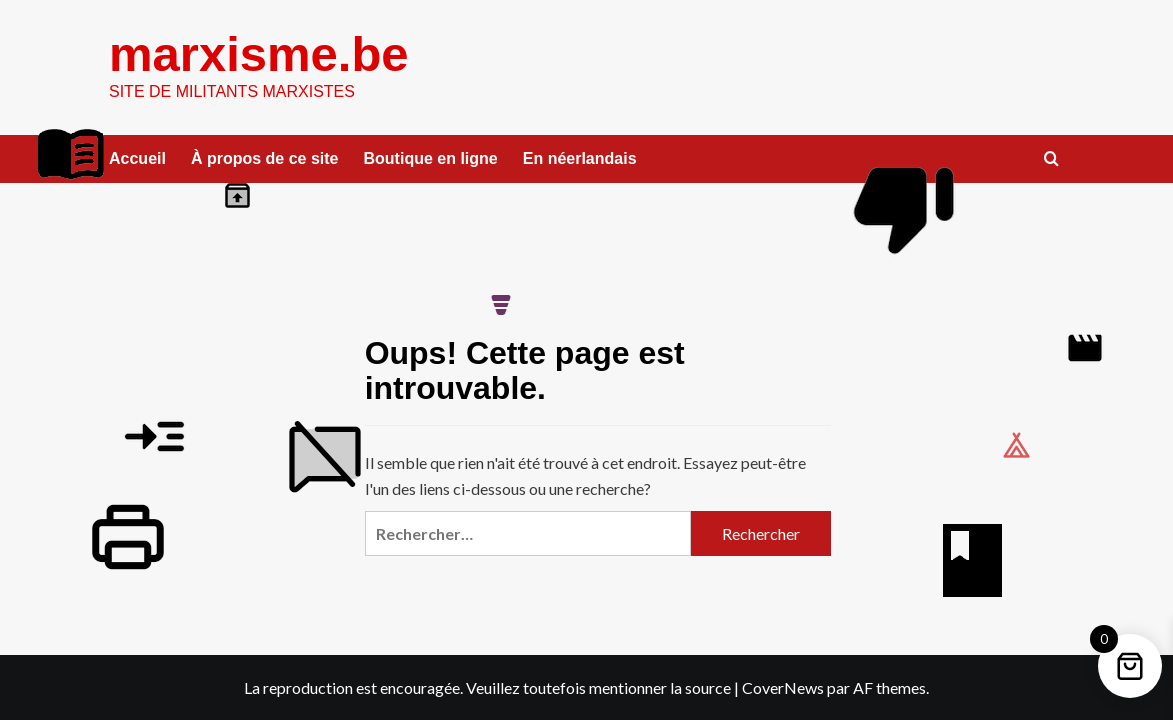 This screenshot has width=1173, height=720. What do you see at coordinates (1085, 348) in the screenshot?
I see `create a new video or movie project` at bounding box center [1085, 348].